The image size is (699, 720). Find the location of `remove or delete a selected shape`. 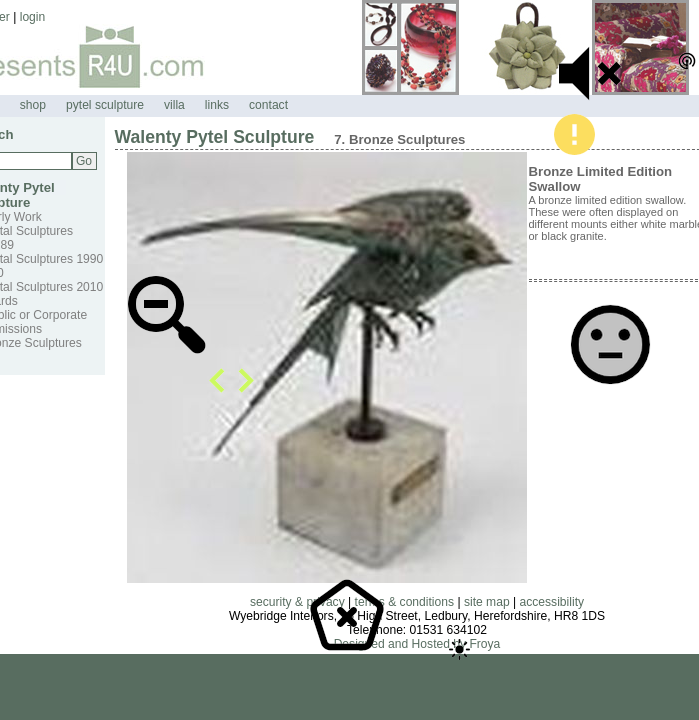

remove or delete a selected shape is located at coordinates (347, 617).